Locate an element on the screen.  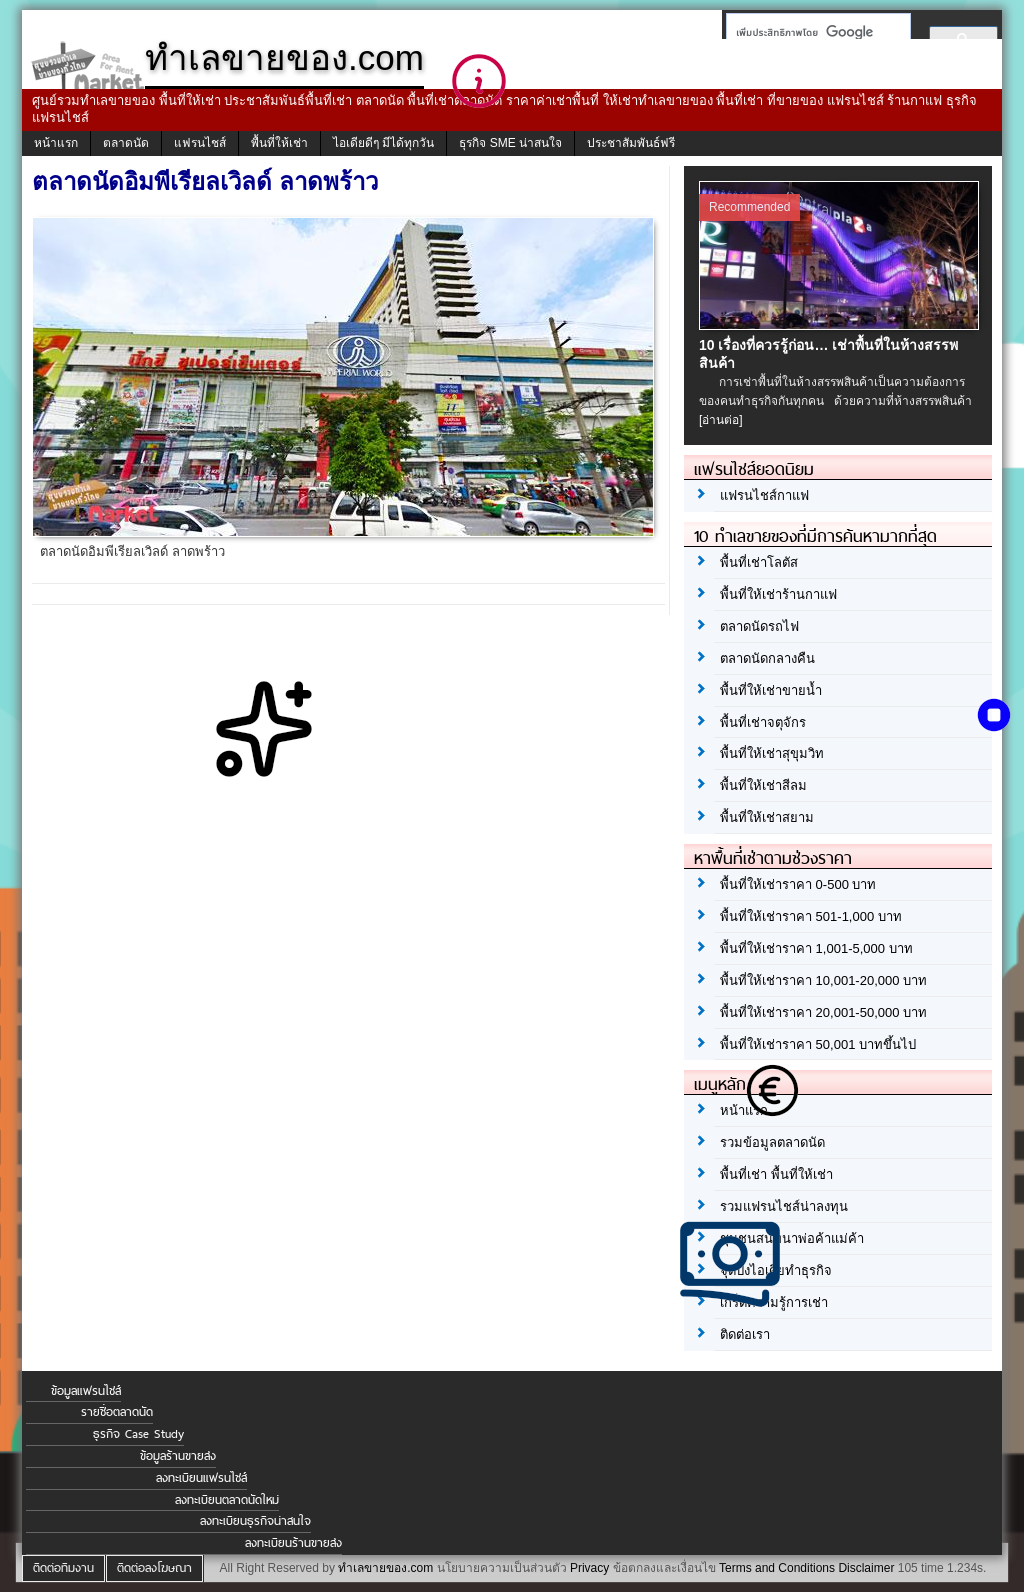
view your account balance is located at coordinates (730, 1261).